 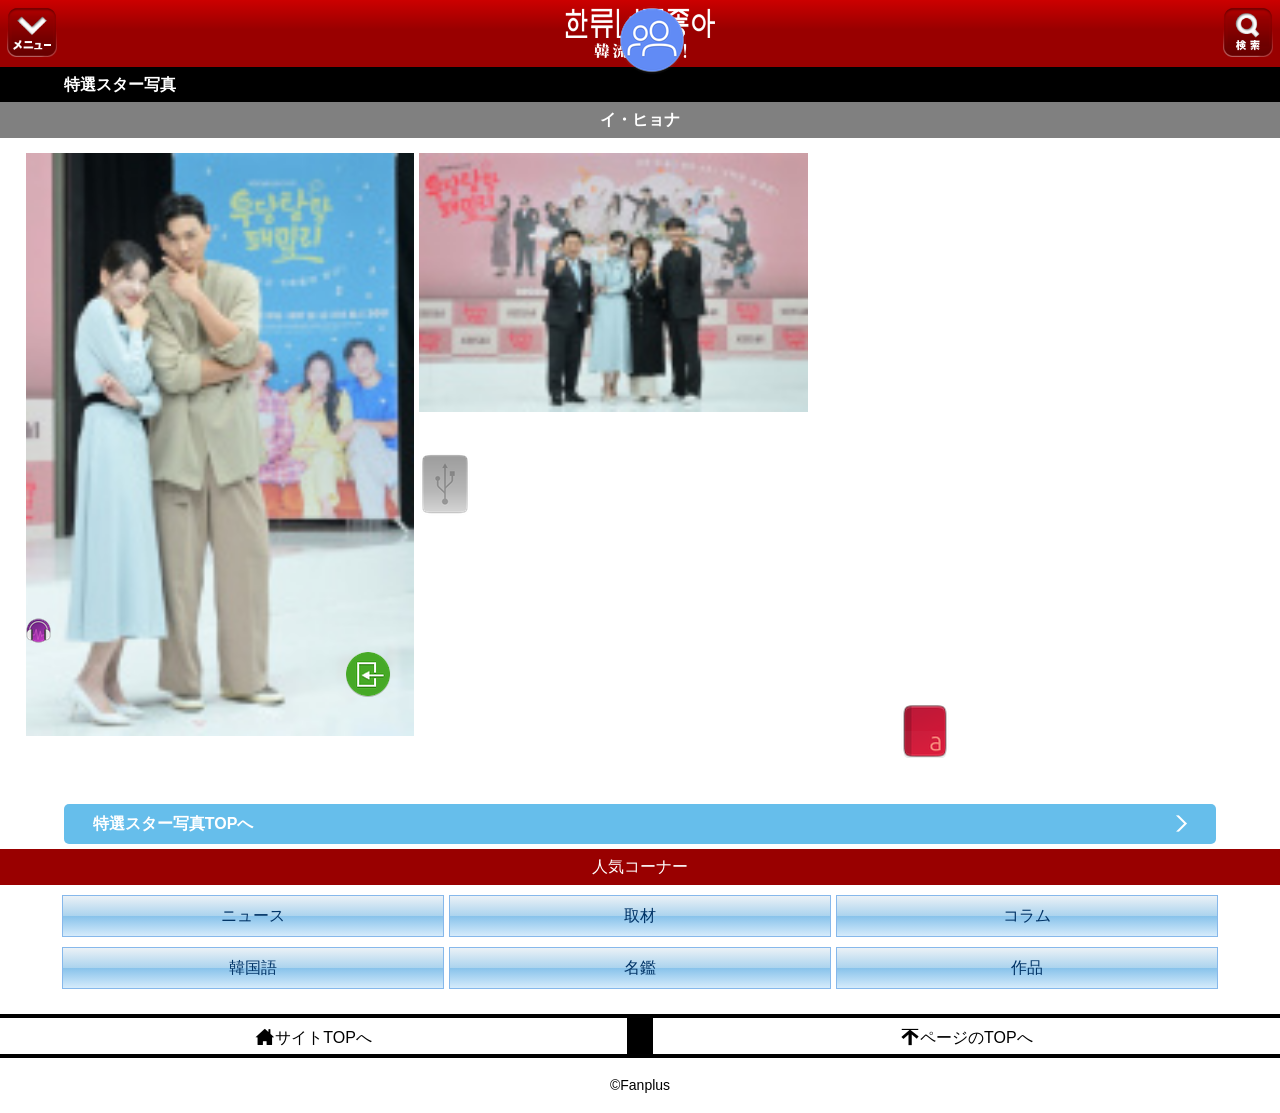 What do you see at coordinates (445, 484) in the screenshot?
I see `access connected USB hard drive` at bounding box center [445, 484].